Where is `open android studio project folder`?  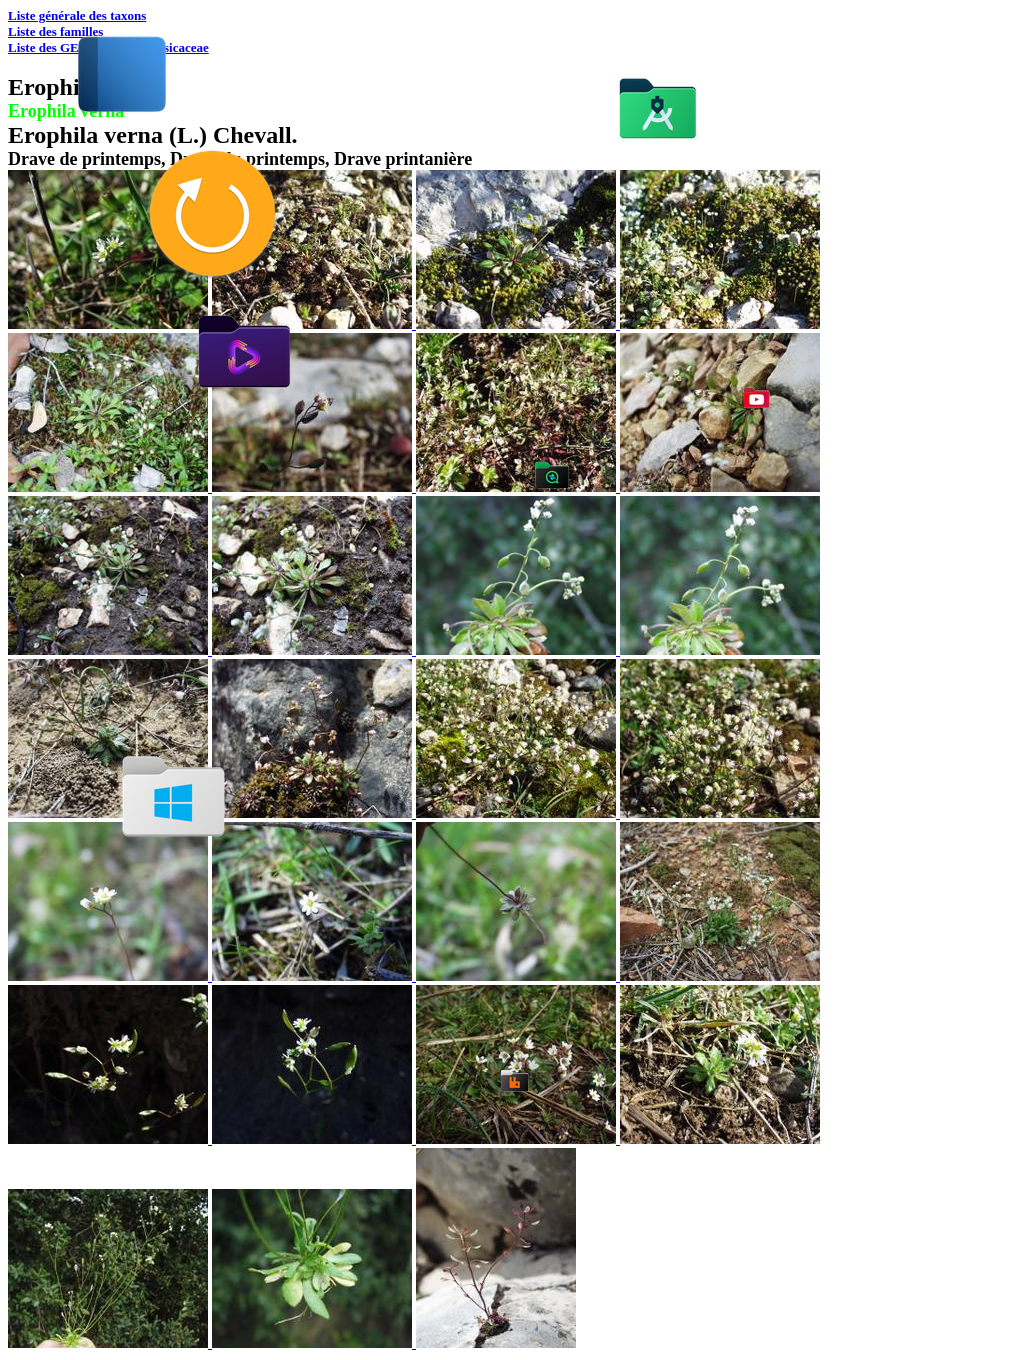
open android studio project folder is located at coordinates (657, 110).